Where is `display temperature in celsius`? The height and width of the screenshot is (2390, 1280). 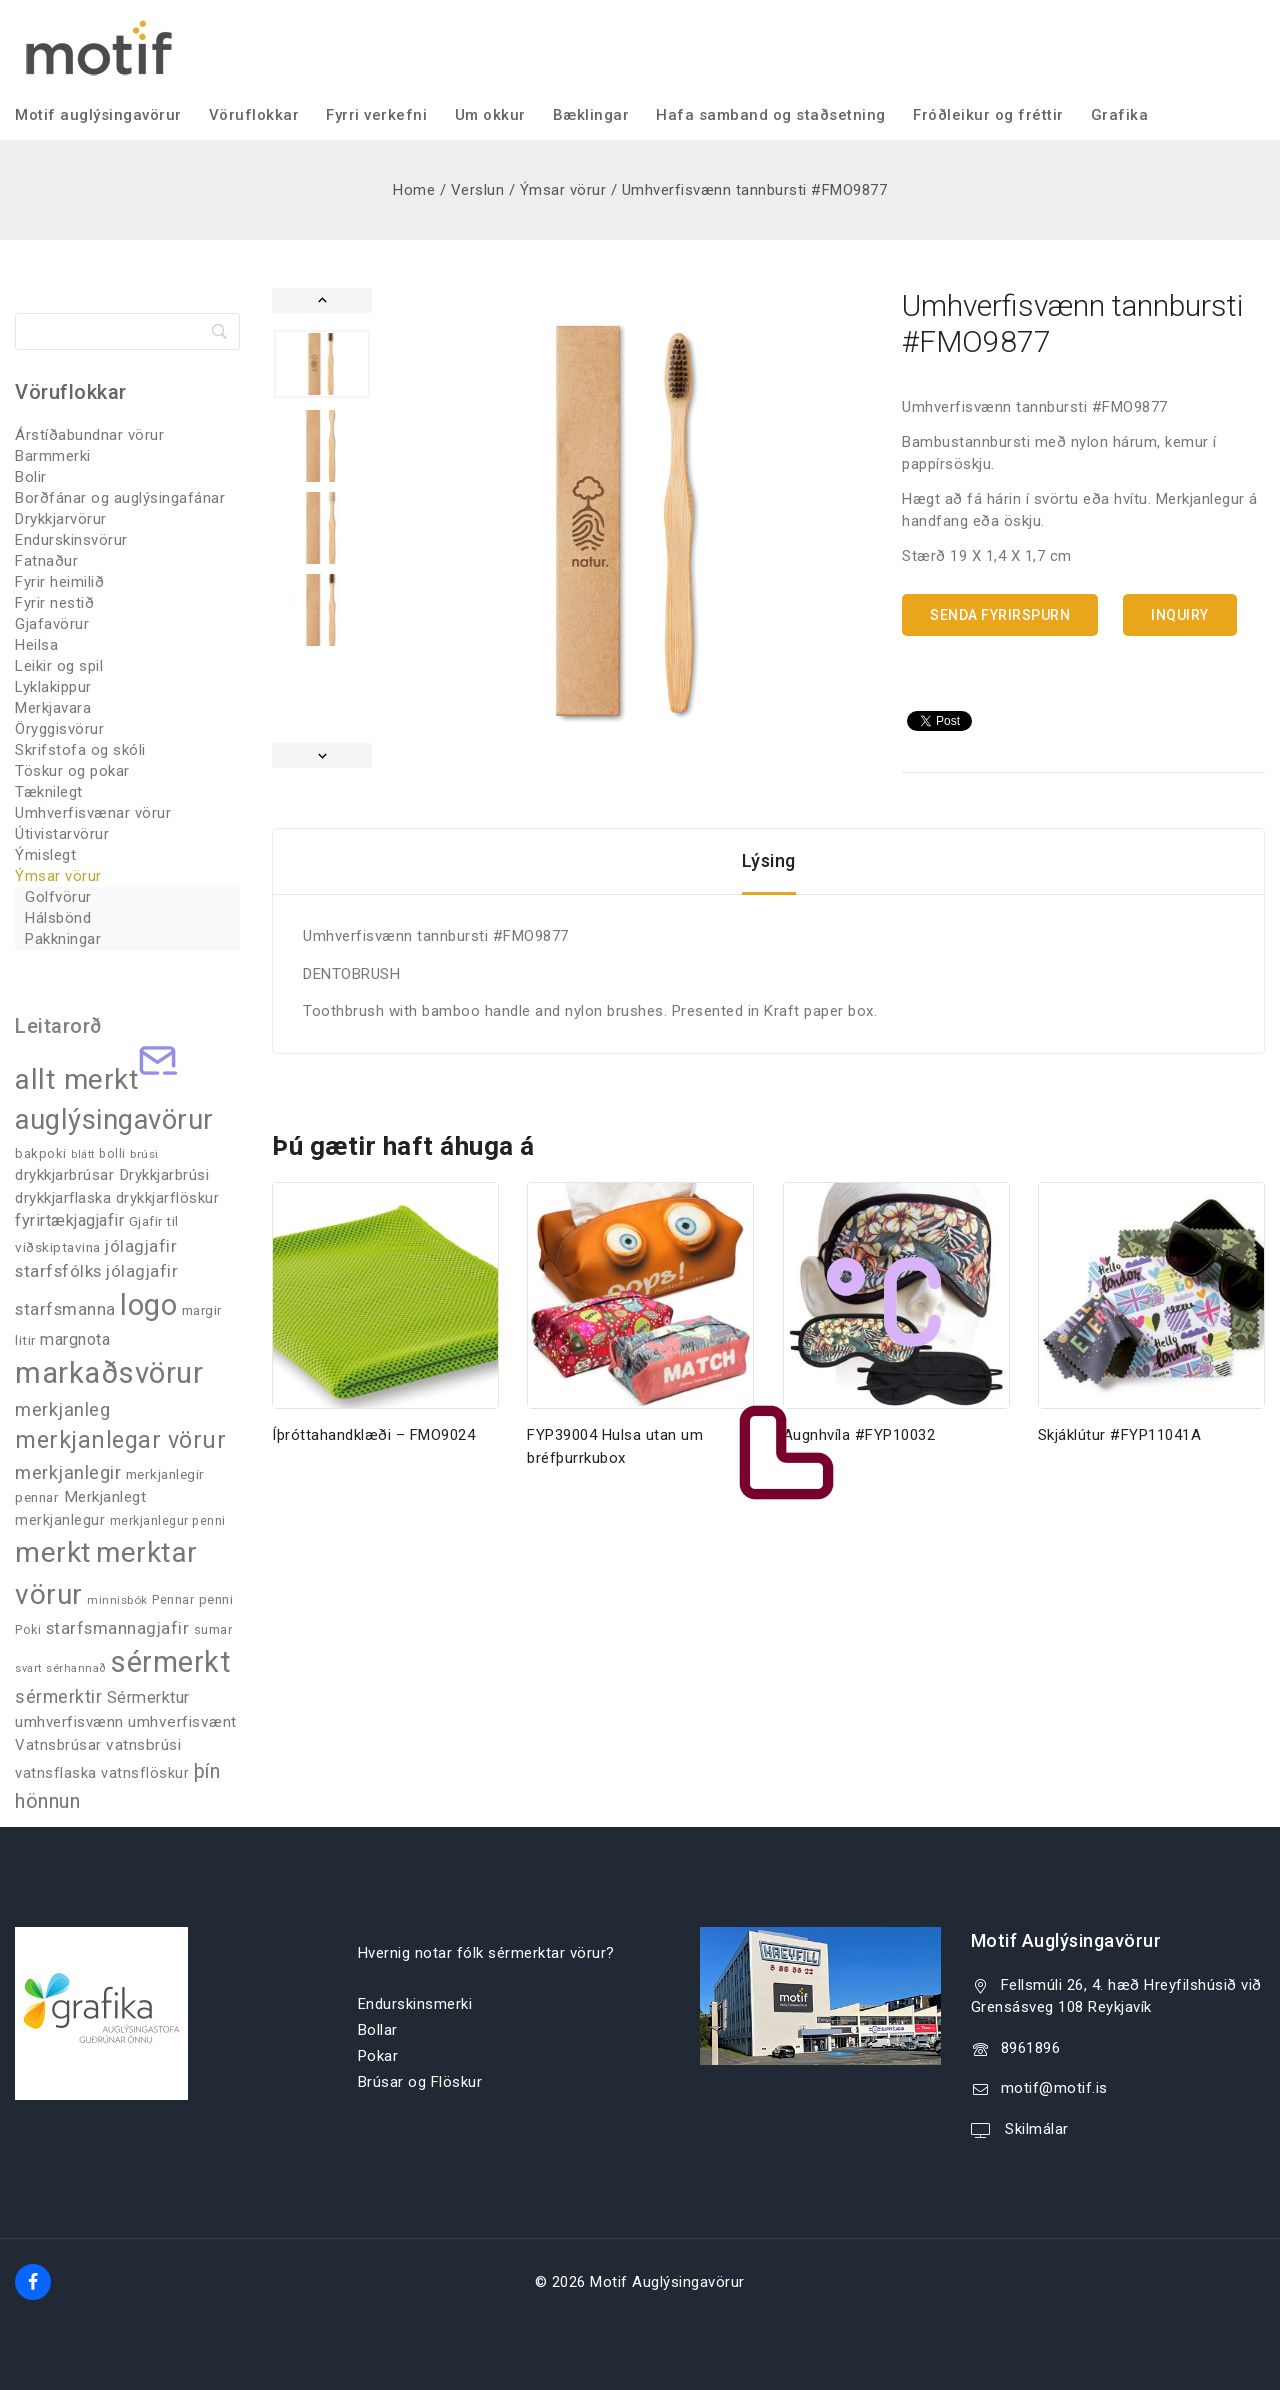
display temperature in celsius is located at coordinates (884, 1302).